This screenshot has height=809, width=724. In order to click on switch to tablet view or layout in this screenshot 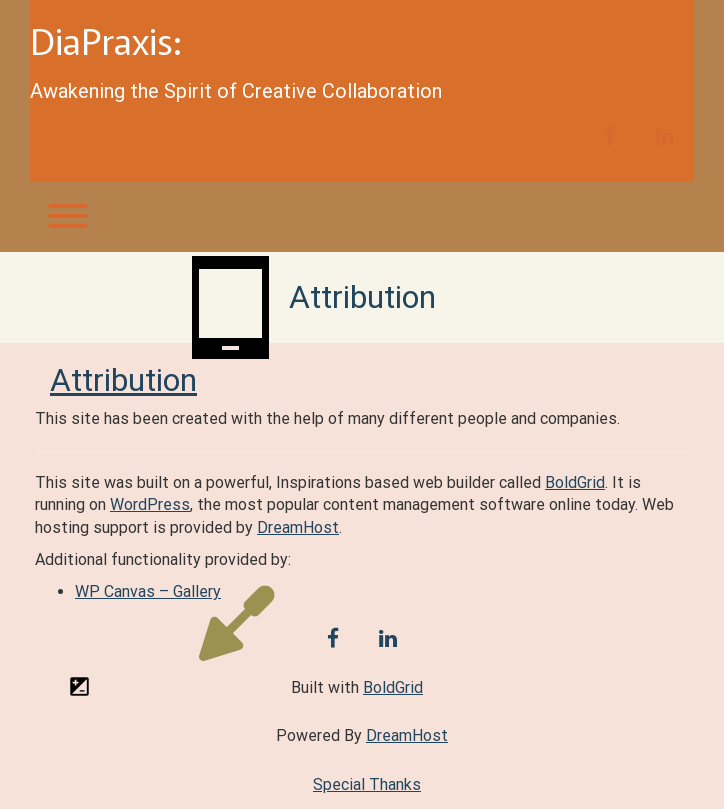, I will do `click(230, 307)`.